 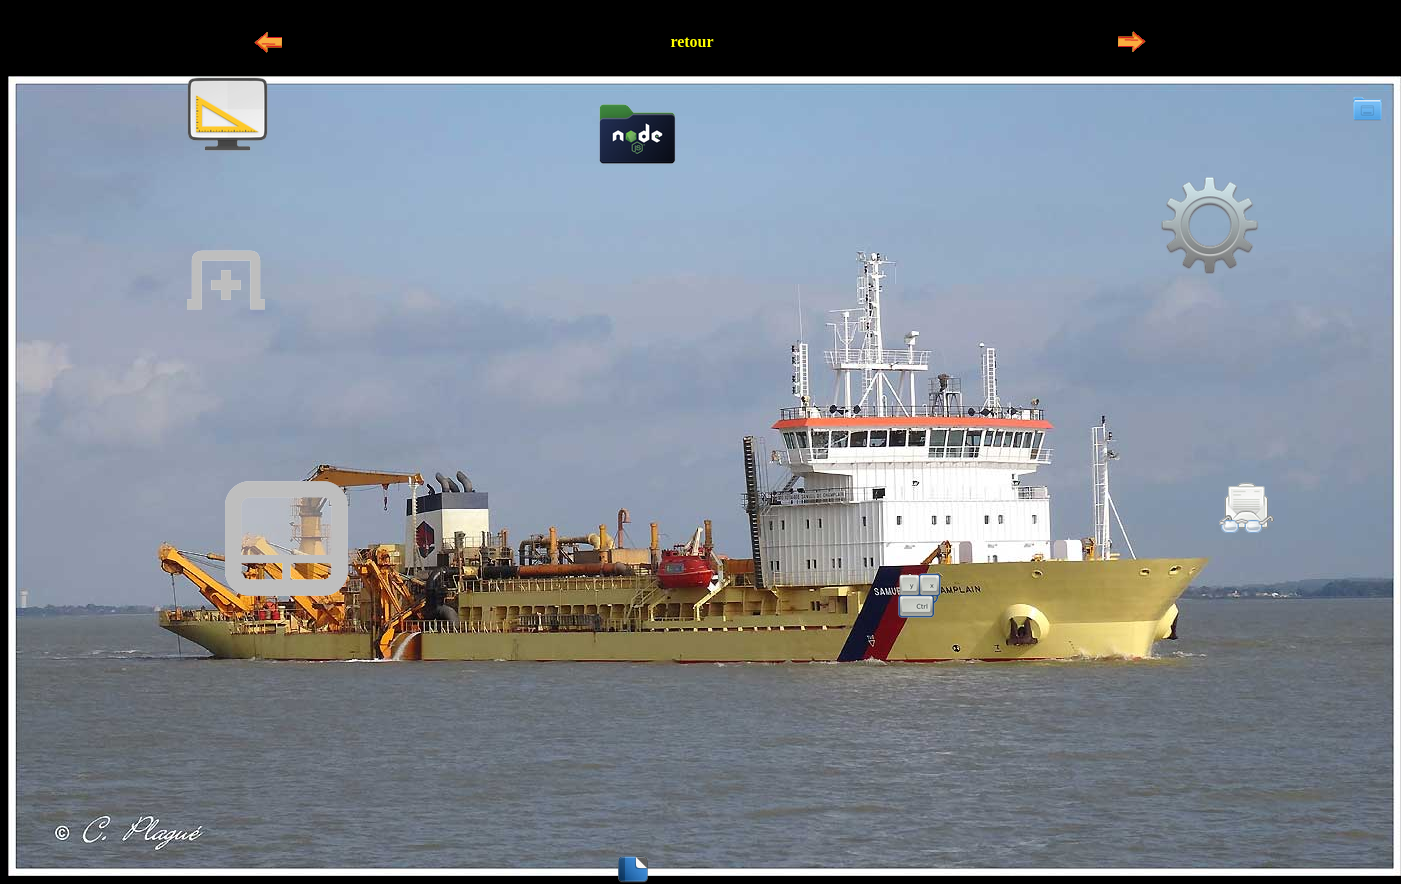 What do you see at coordinates (226, 280) in the screenshot?
I see `open a new browser tab` at bounding box center [226, 280].